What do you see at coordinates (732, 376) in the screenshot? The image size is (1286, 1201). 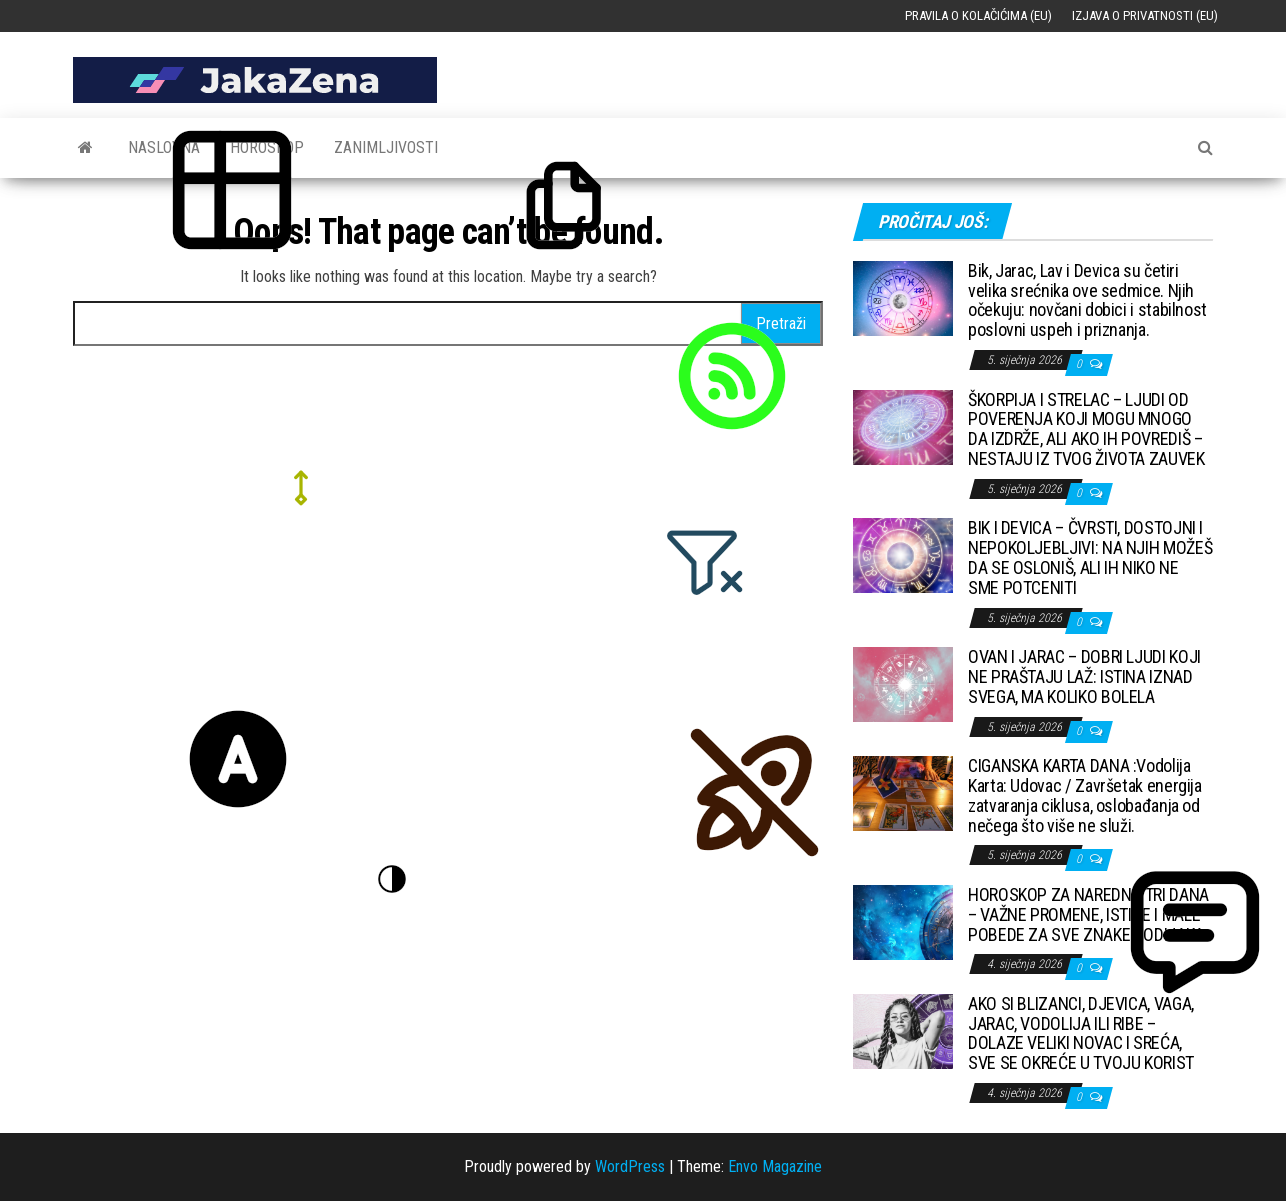 I see `locate your airtag device` at bounding box center [732, 376].